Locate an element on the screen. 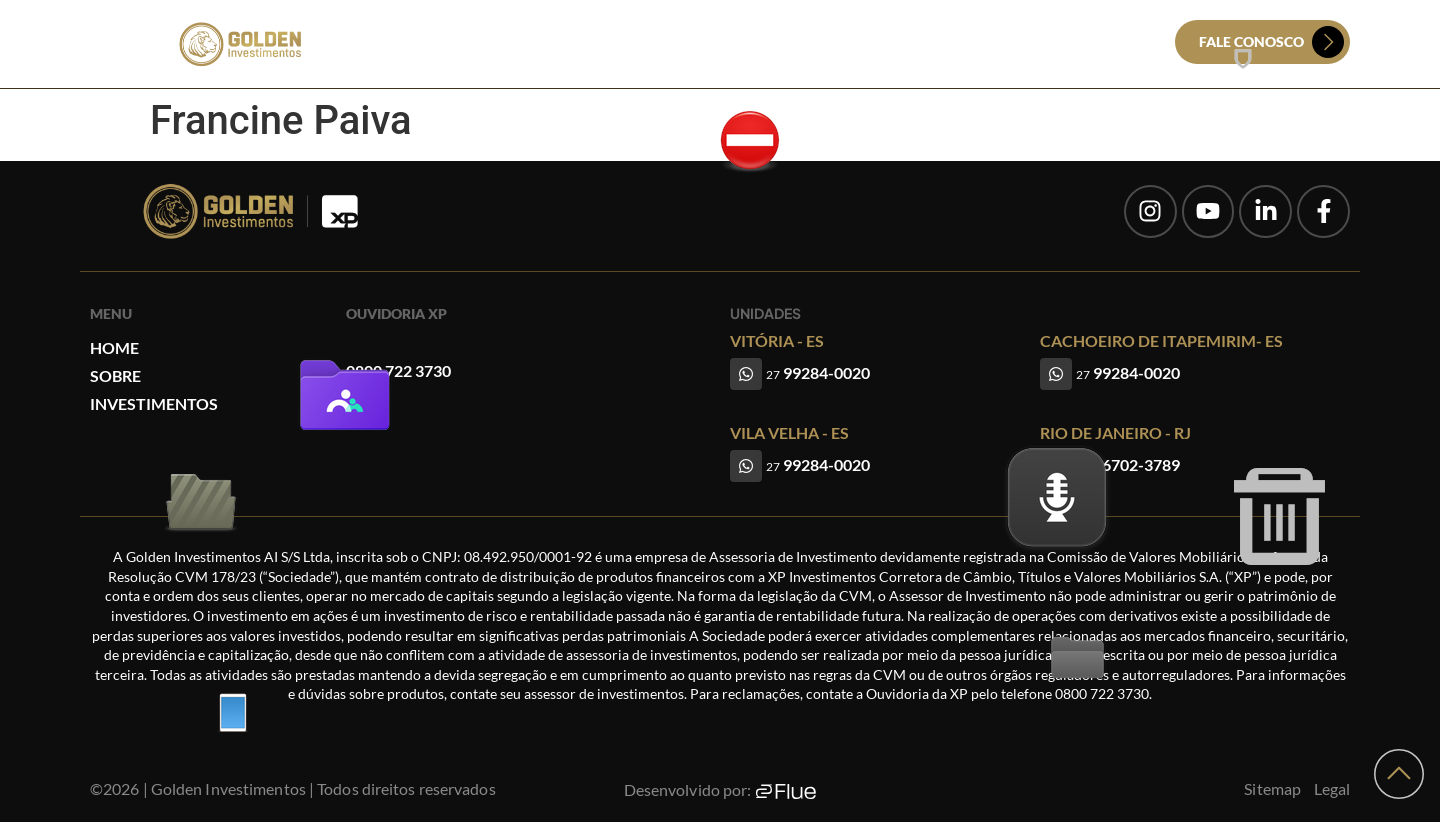 The width and height of the screenshot is (1440, 822). open folder containing files or documents is located at coordinates (1077, 657).